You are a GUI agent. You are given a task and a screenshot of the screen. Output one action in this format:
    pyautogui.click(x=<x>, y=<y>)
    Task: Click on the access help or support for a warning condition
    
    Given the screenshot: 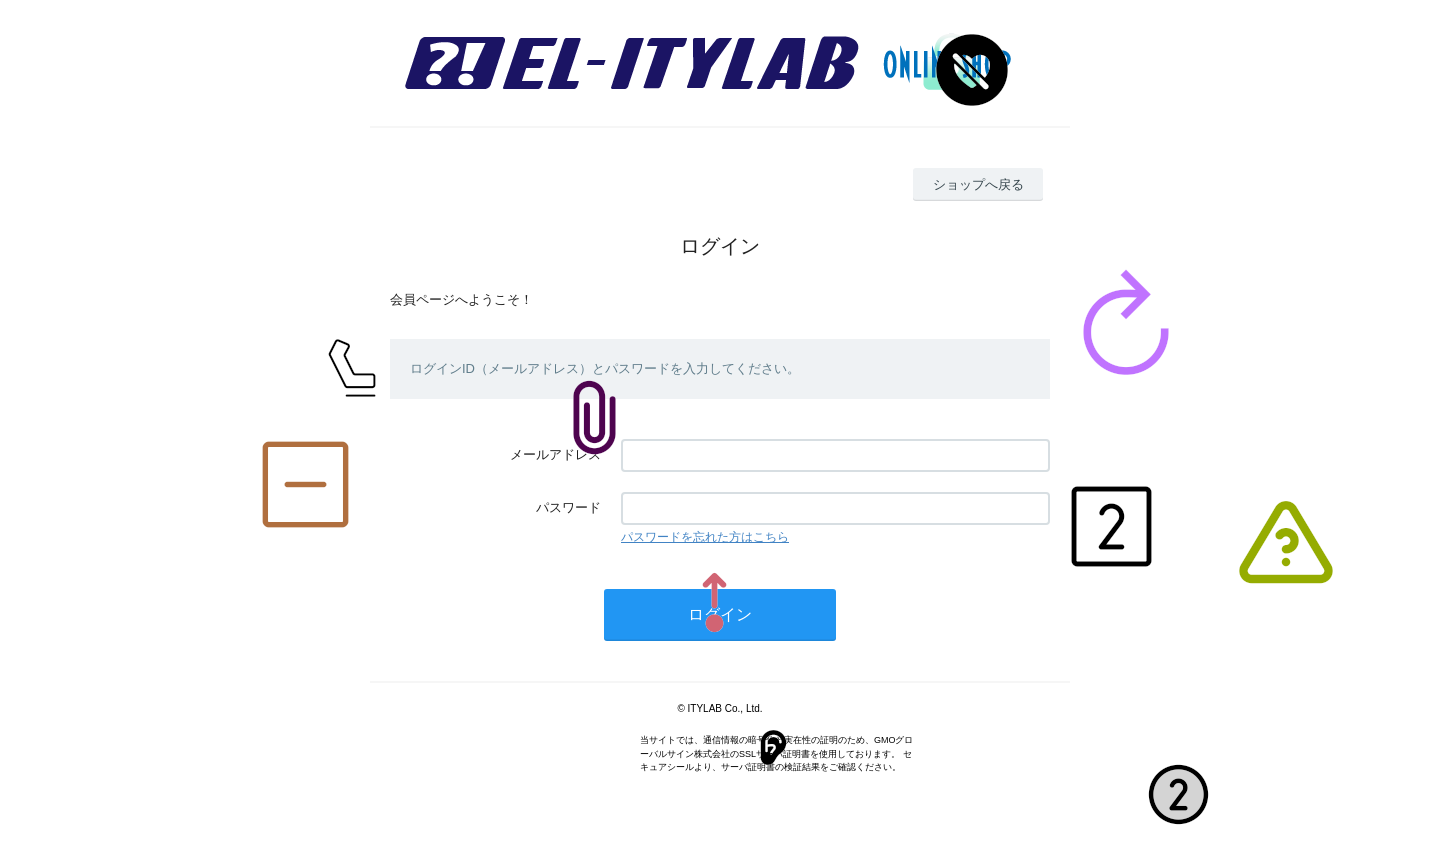 What is the action you would take?
    pyautogui.click(x=1286, y=545)
    